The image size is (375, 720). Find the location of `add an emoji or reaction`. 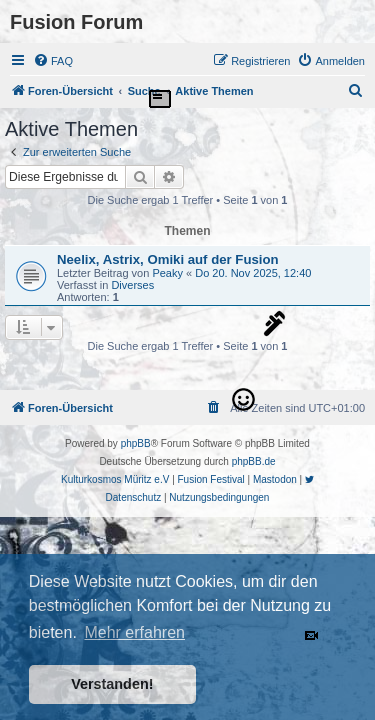

add an emoji or reaction is located at coordinates (243, 399).